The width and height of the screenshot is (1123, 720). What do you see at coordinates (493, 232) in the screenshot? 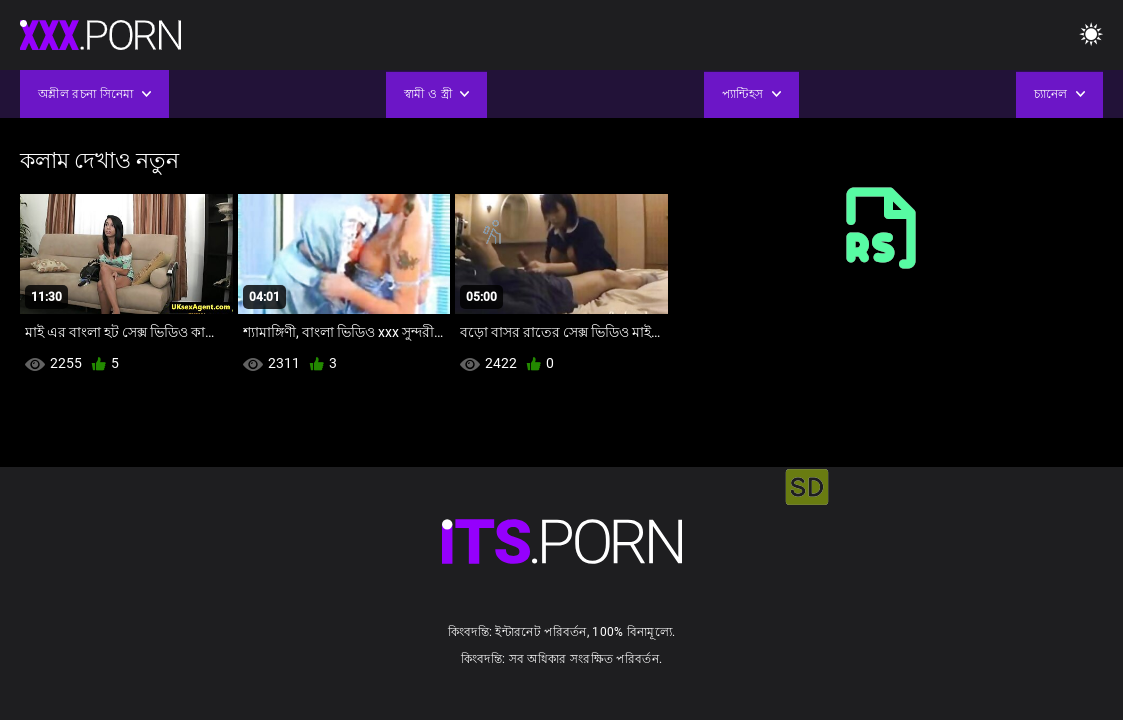
I see `access hiking trails or outdoor activities` at bounding box center [493, 232].